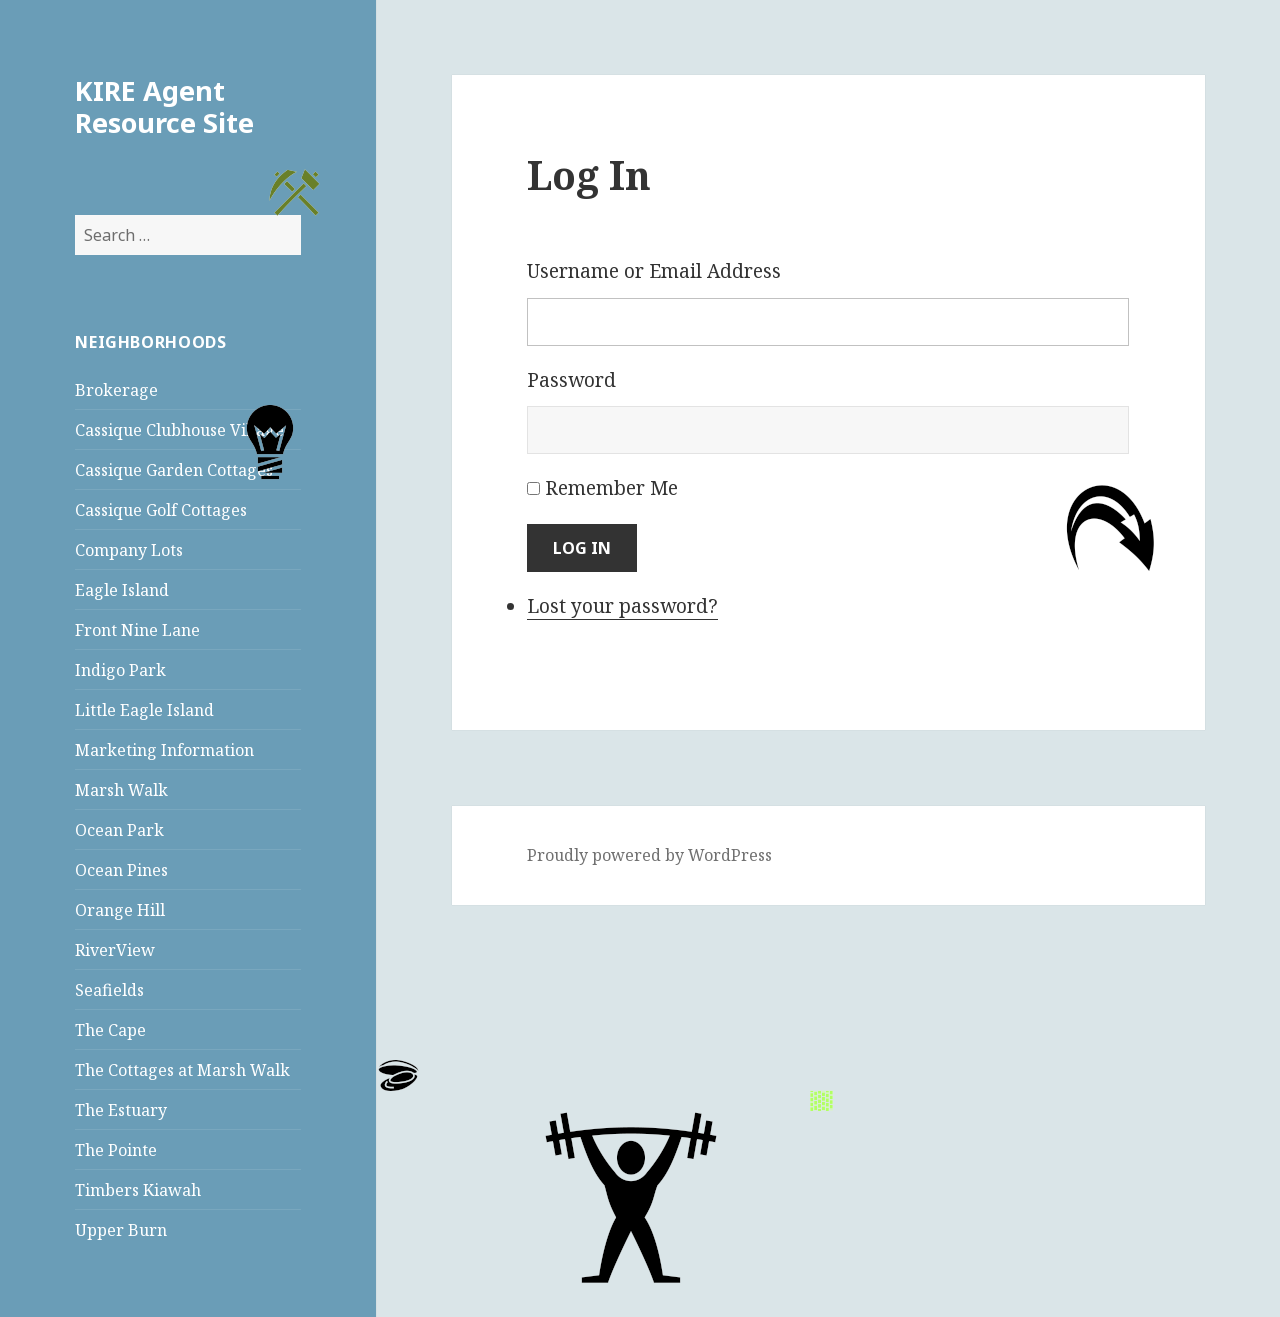  I want to click on access tips or hints, so click(271, 442).